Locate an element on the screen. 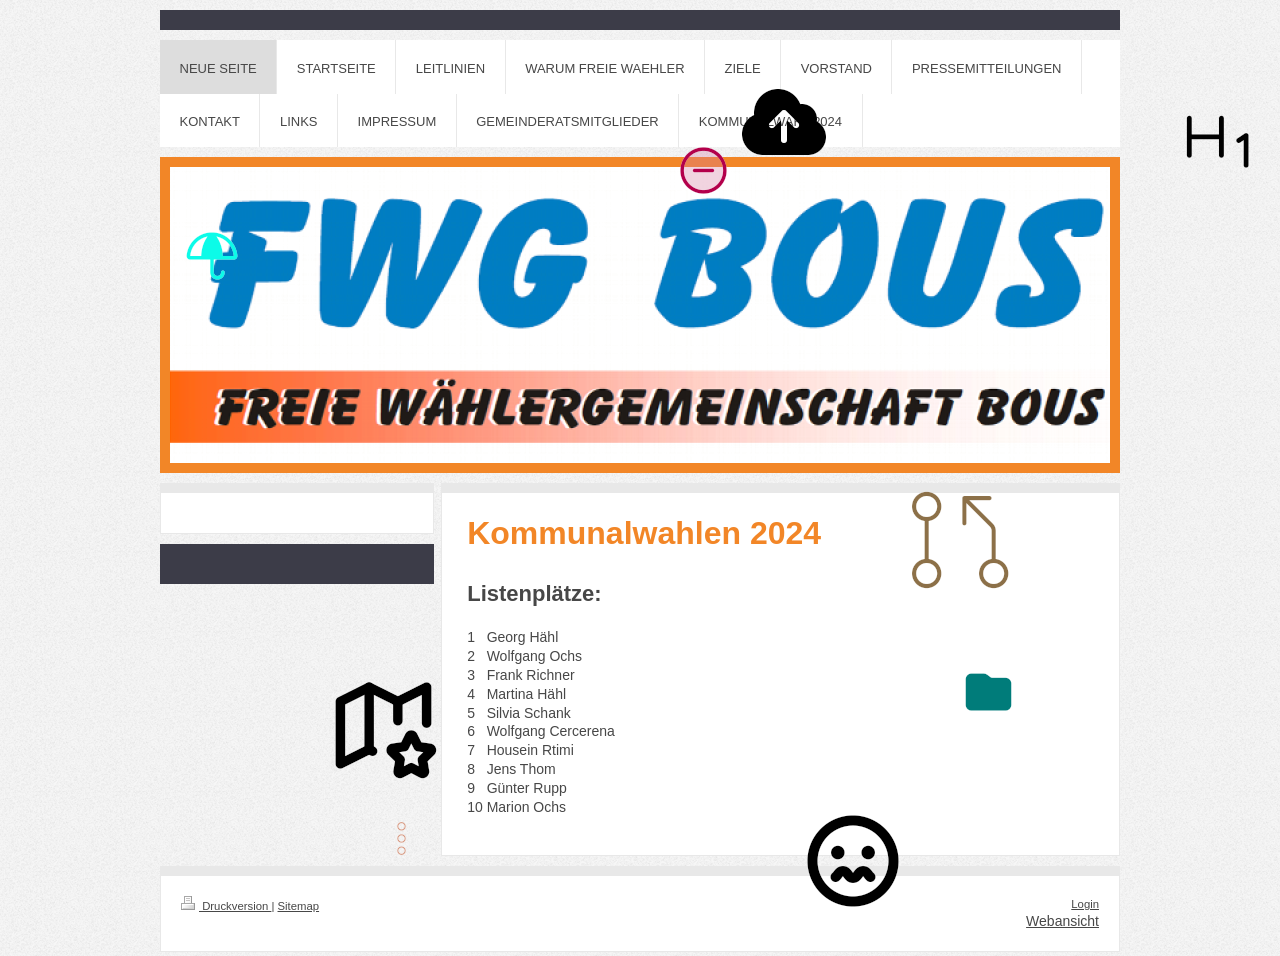 The height and width of the screenshot is (956, 1280). remove an item from a list is located at coordinates (703, 170).